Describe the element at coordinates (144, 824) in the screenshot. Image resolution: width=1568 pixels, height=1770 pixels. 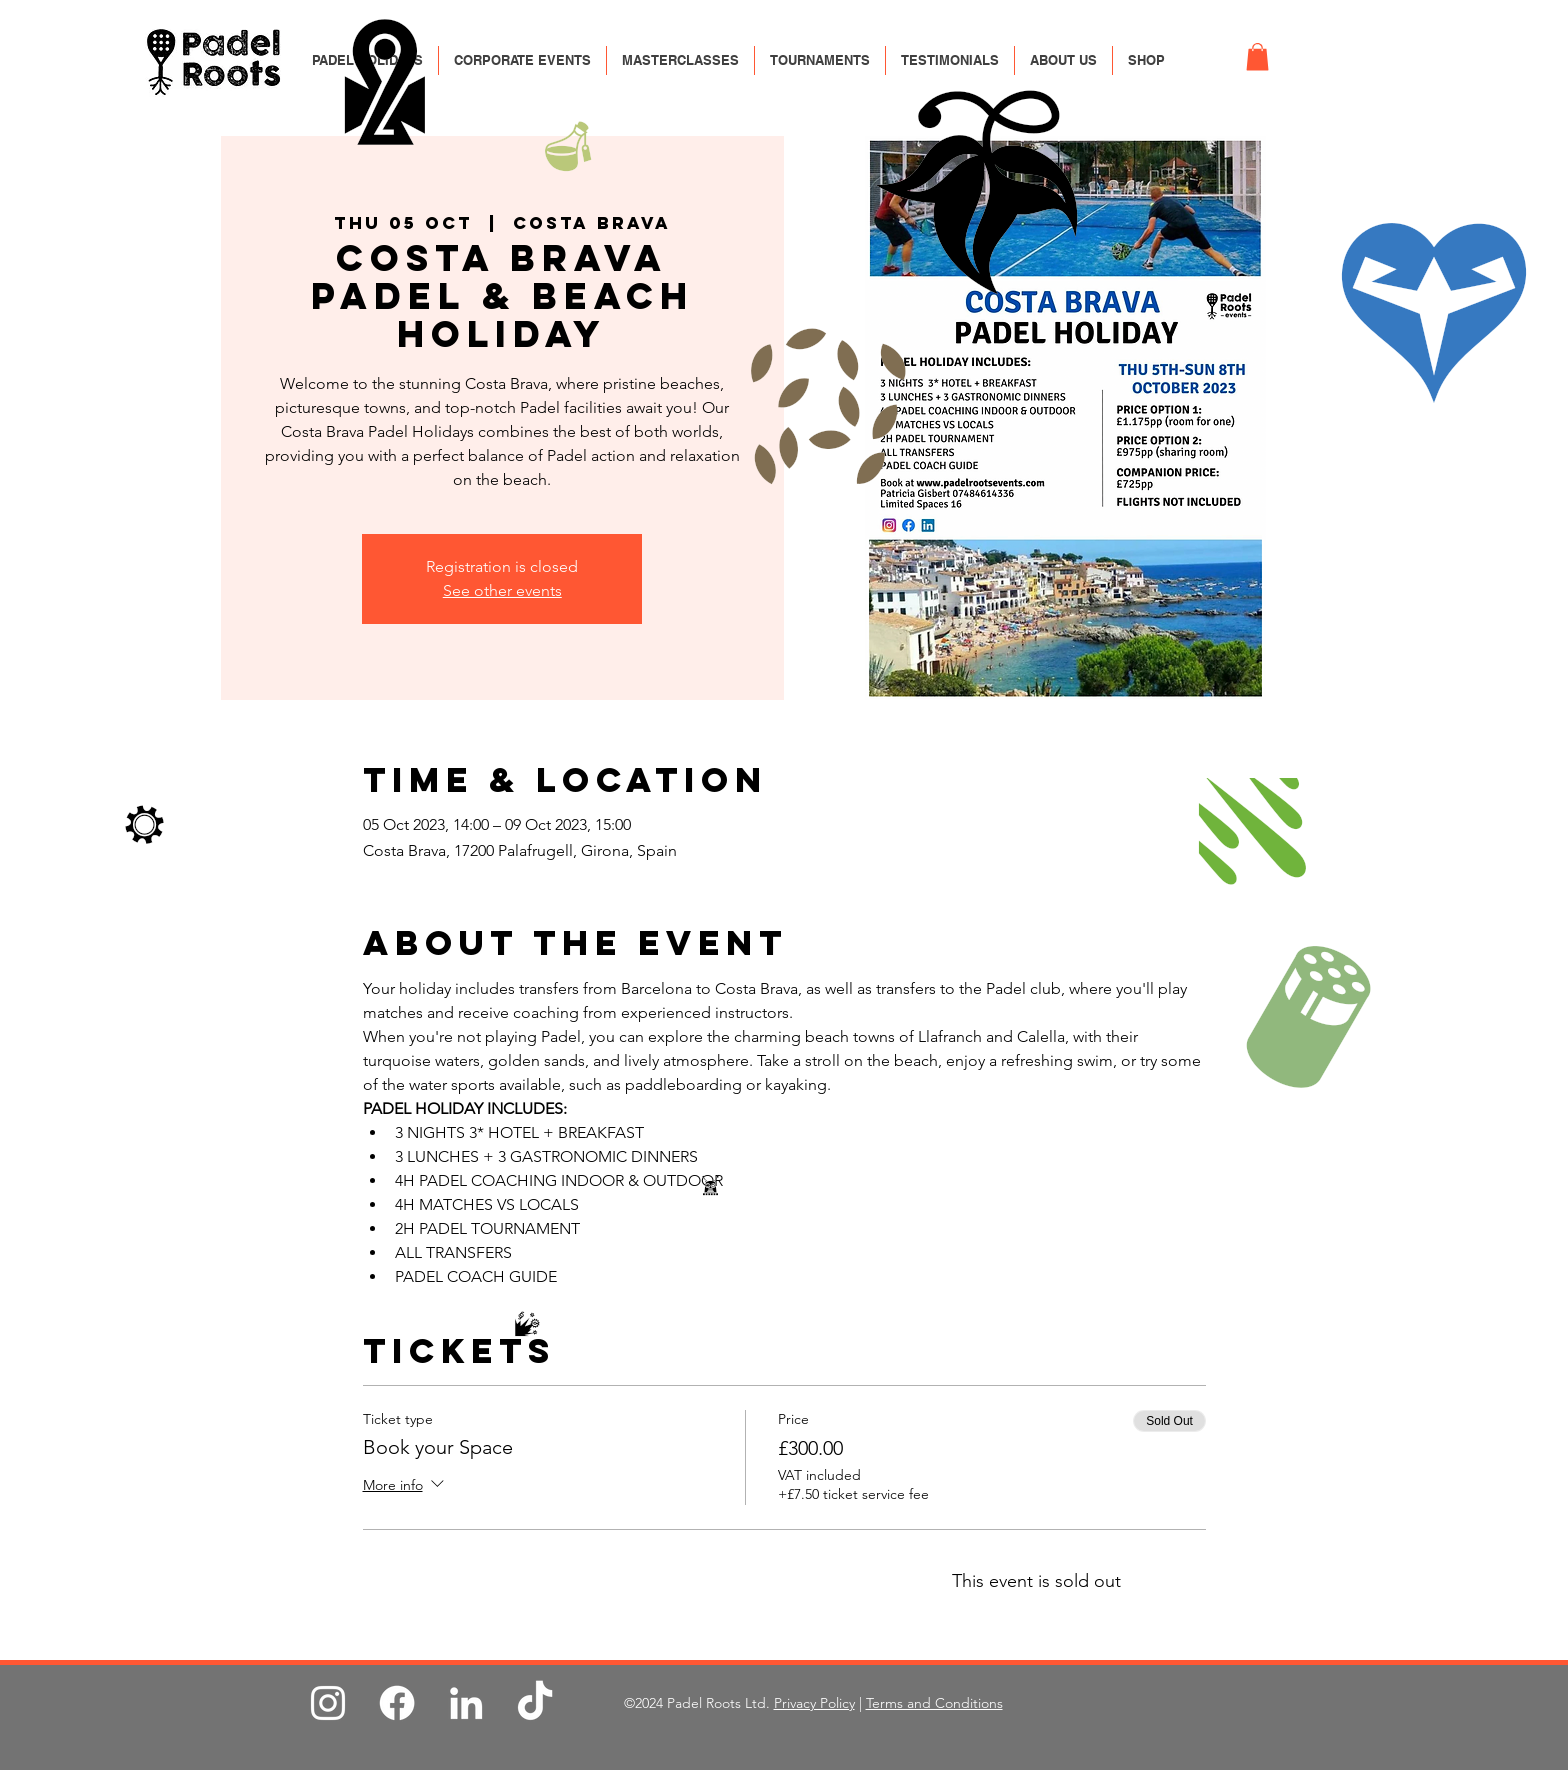
I see `access settings or preferences` at that location.